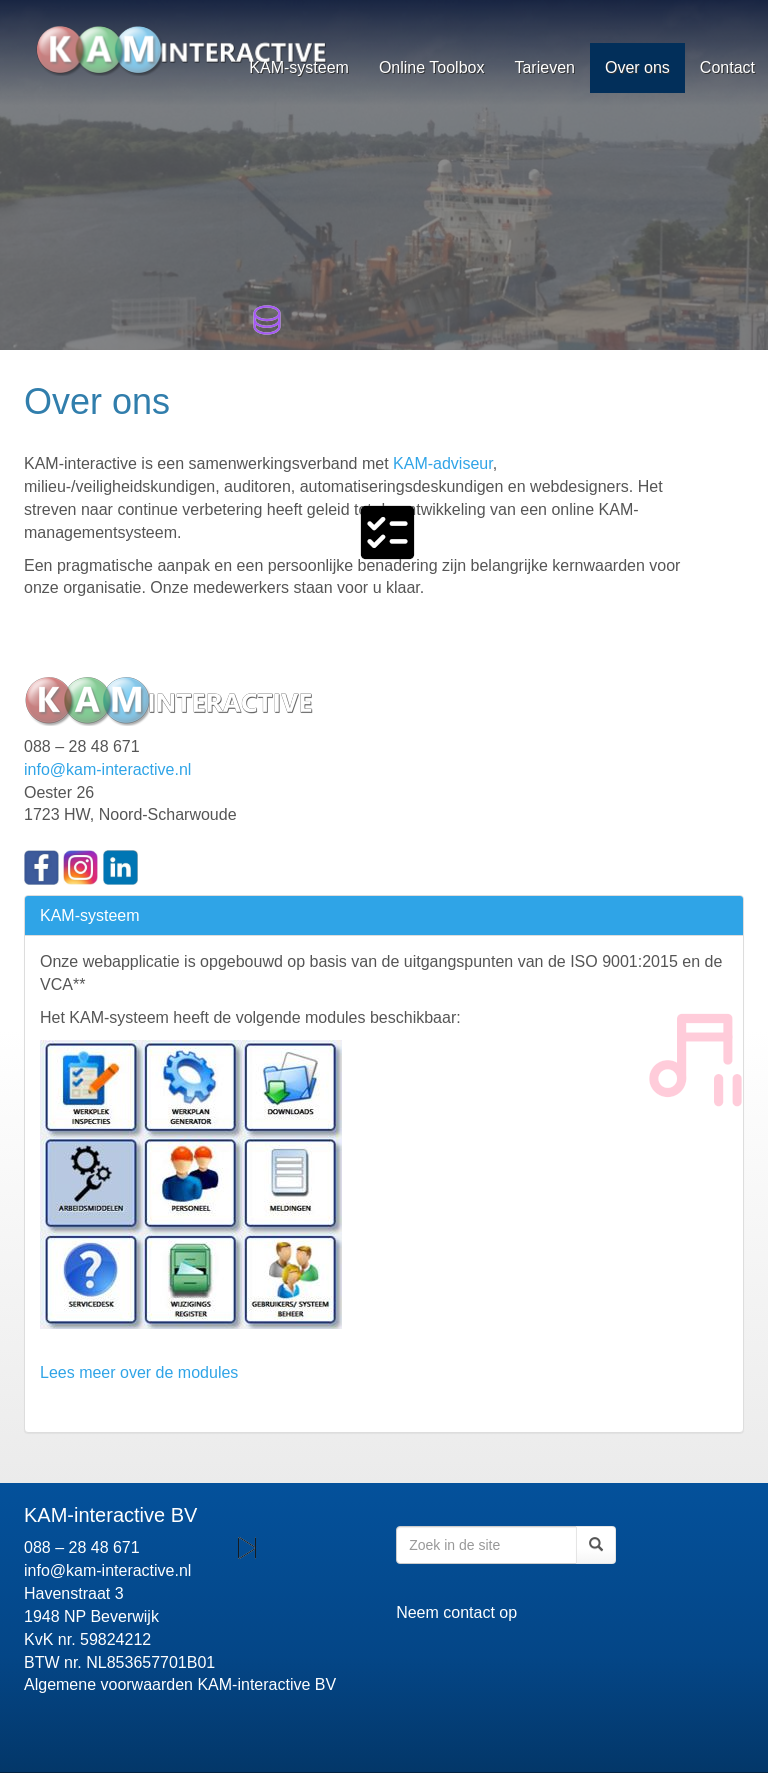 Image resolution: width=768 pixels, height=1773 pixels. I want to click on skip to the next track or media item, so click(247, 1548).